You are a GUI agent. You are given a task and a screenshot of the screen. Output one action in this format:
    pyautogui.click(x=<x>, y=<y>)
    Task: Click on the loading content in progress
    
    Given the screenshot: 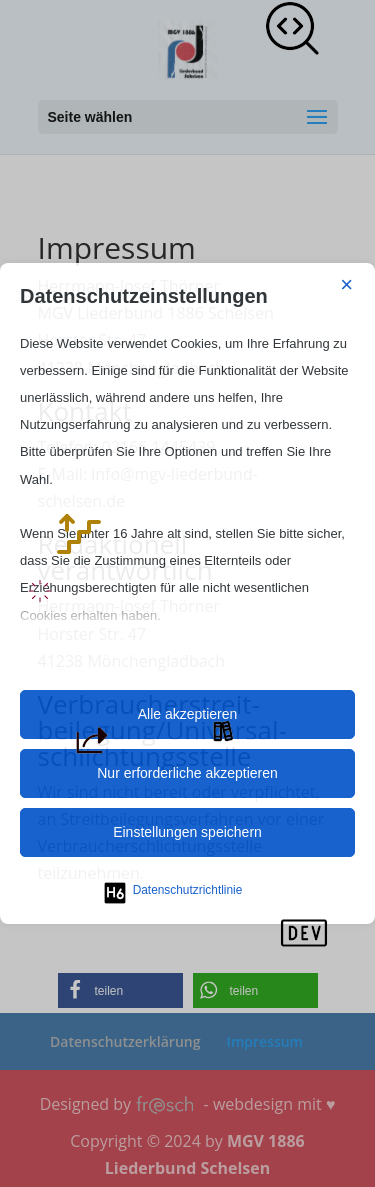 What is the action you would take?
    pyautogui.click(x=40, y=591)
    